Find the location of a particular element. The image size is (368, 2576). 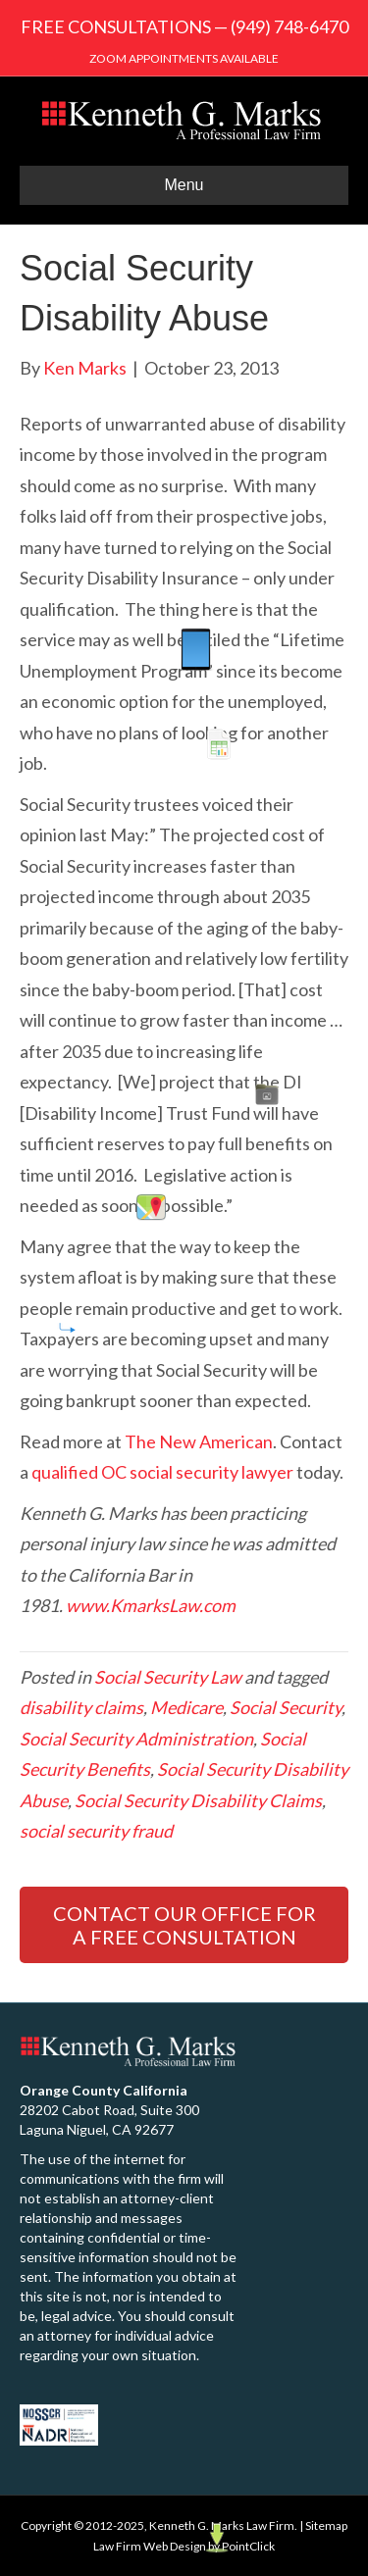

iPad Air device icon for system identification is located at coordinates (195, 649).